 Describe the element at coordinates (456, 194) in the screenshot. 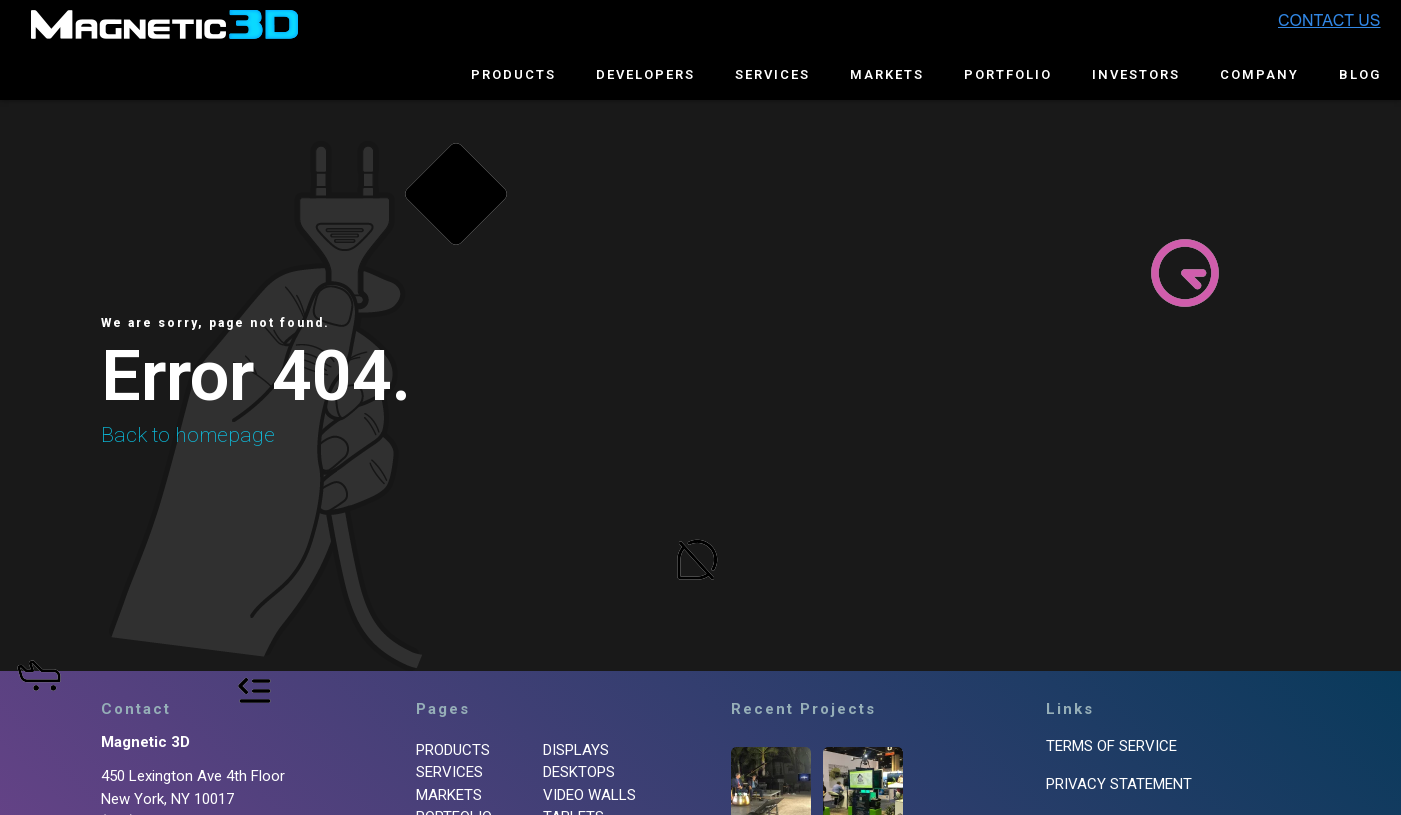

I see `indicates premium or luxury status` at that location.